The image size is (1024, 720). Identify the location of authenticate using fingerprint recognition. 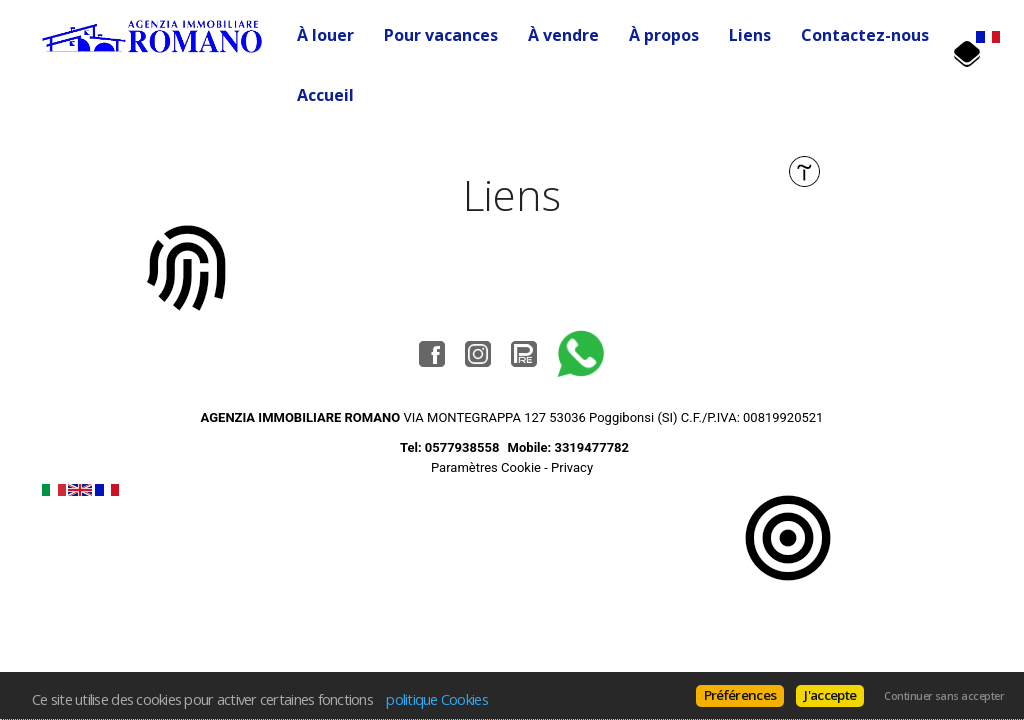
(187, 267).